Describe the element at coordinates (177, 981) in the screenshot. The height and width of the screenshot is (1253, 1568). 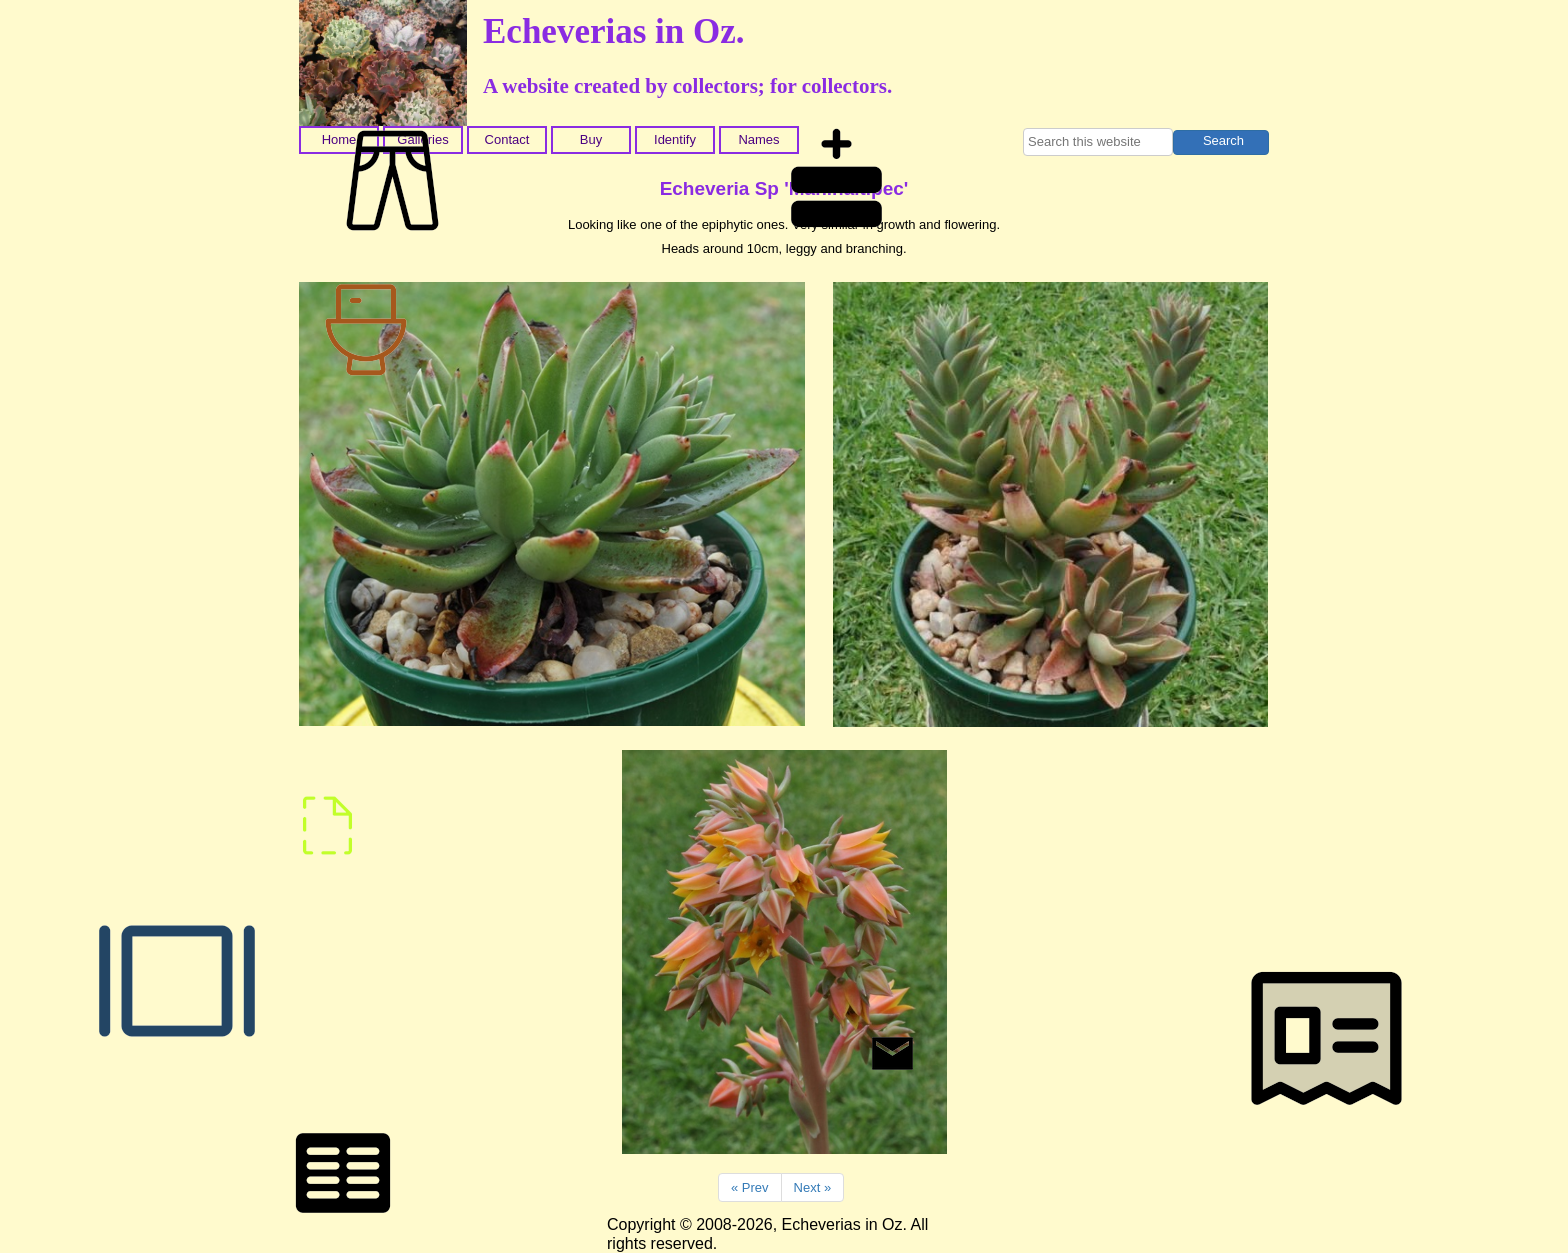
I see `start a slideshow presentation` at that location.